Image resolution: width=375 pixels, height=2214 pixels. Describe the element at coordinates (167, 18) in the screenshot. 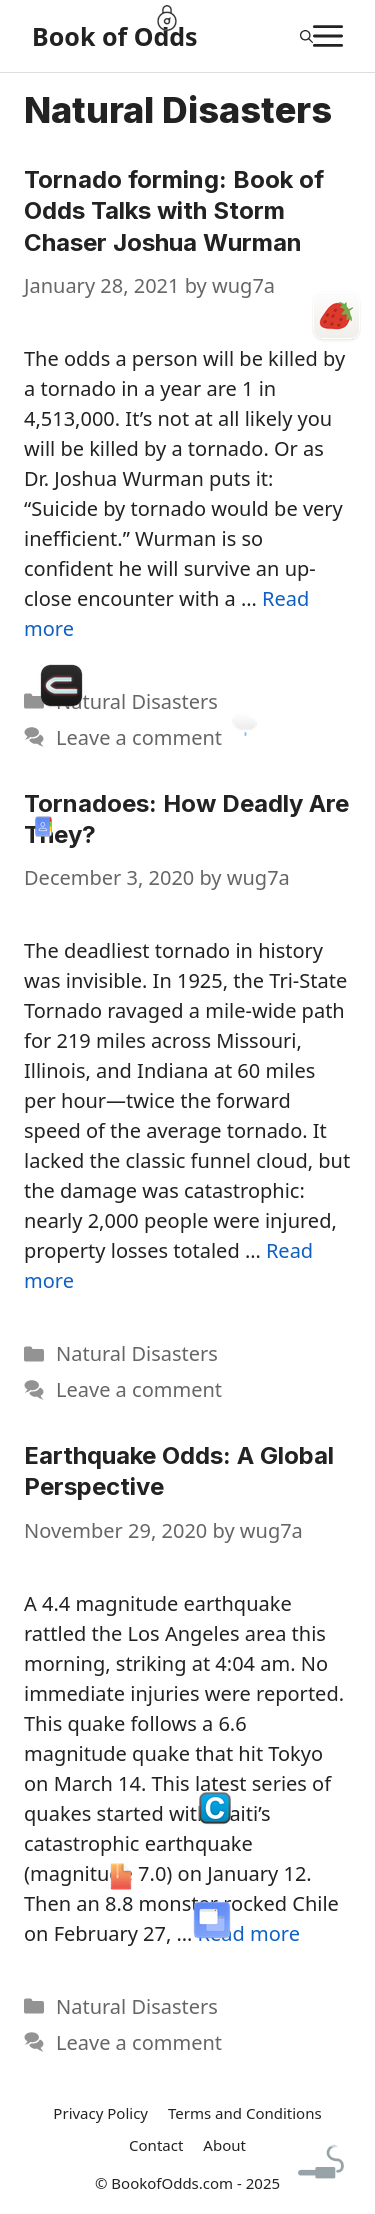

I see `open two-factor authentication app` at that location.